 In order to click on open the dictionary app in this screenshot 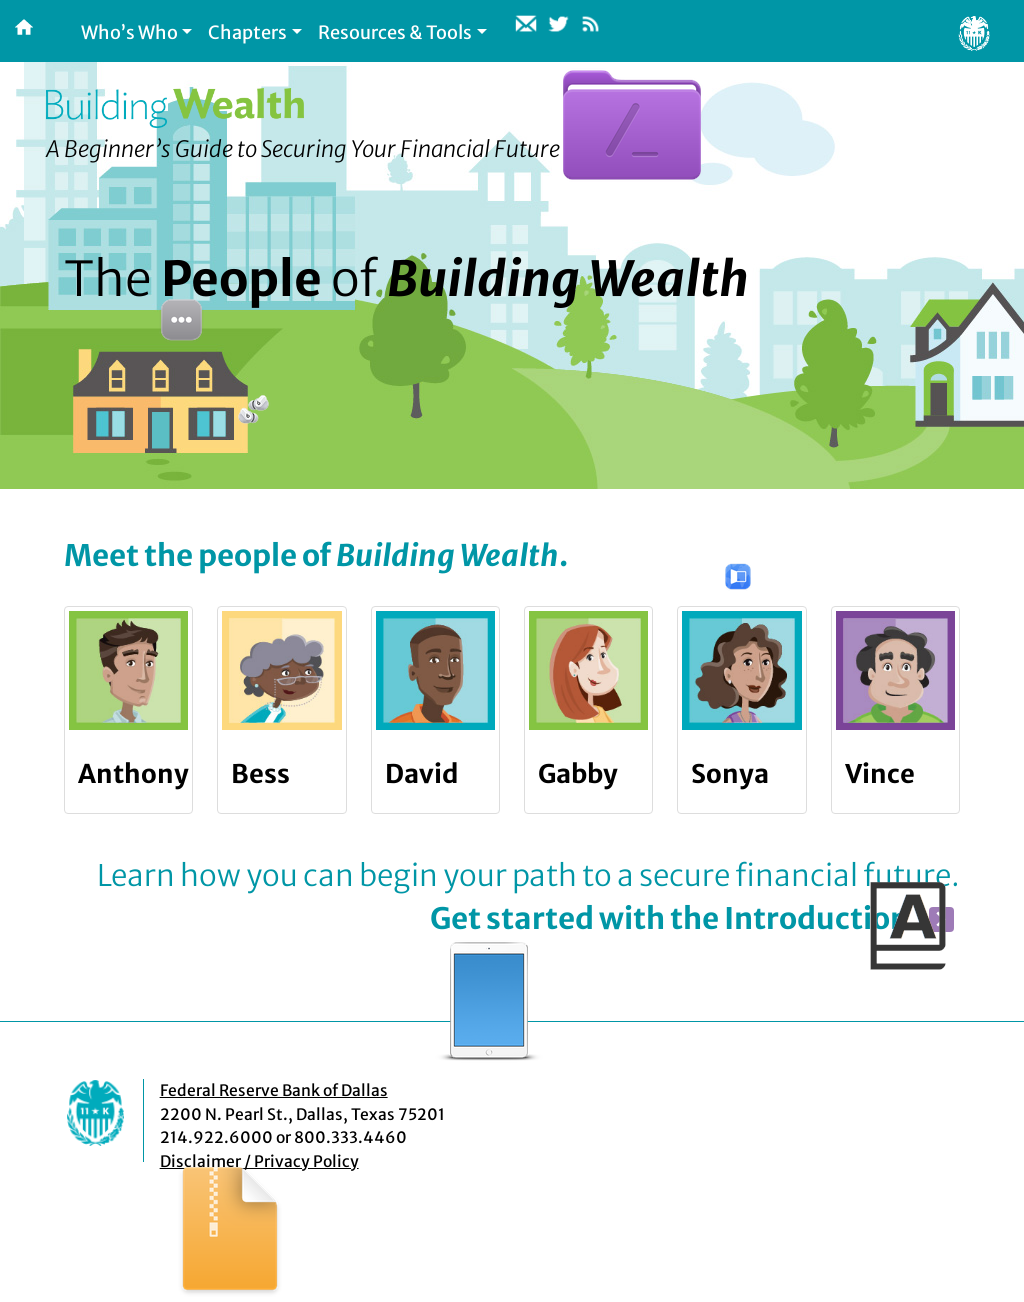, I will do `click(908, 926)`.